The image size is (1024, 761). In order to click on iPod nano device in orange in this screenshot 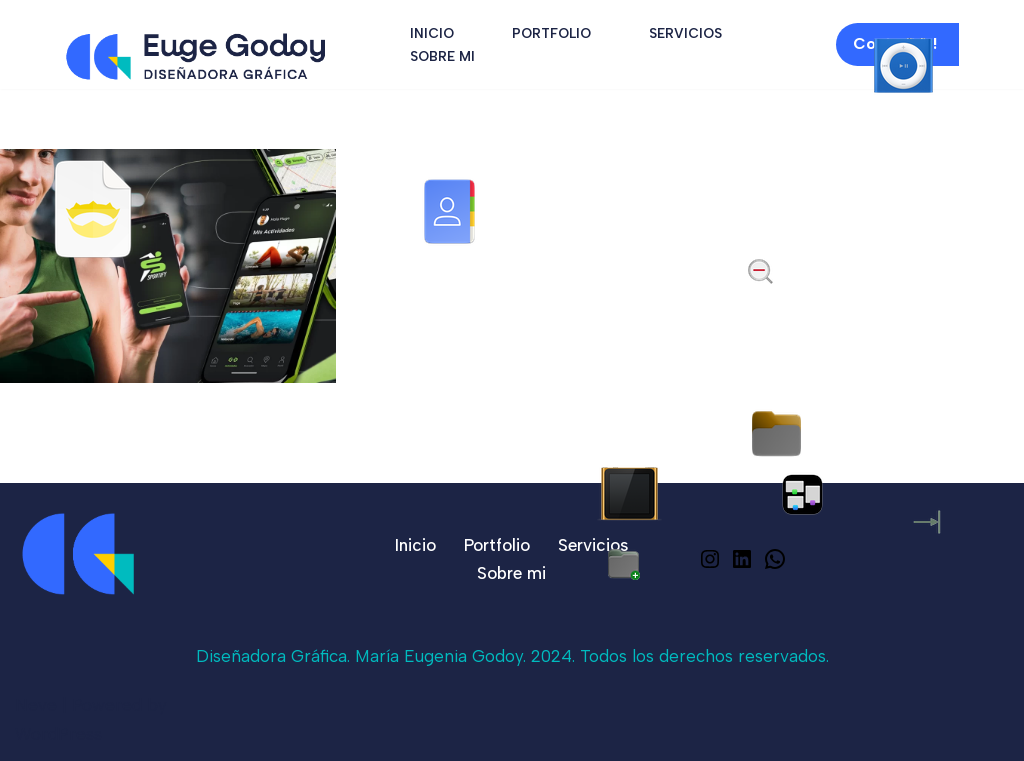, I will do `click(629, 493)`.